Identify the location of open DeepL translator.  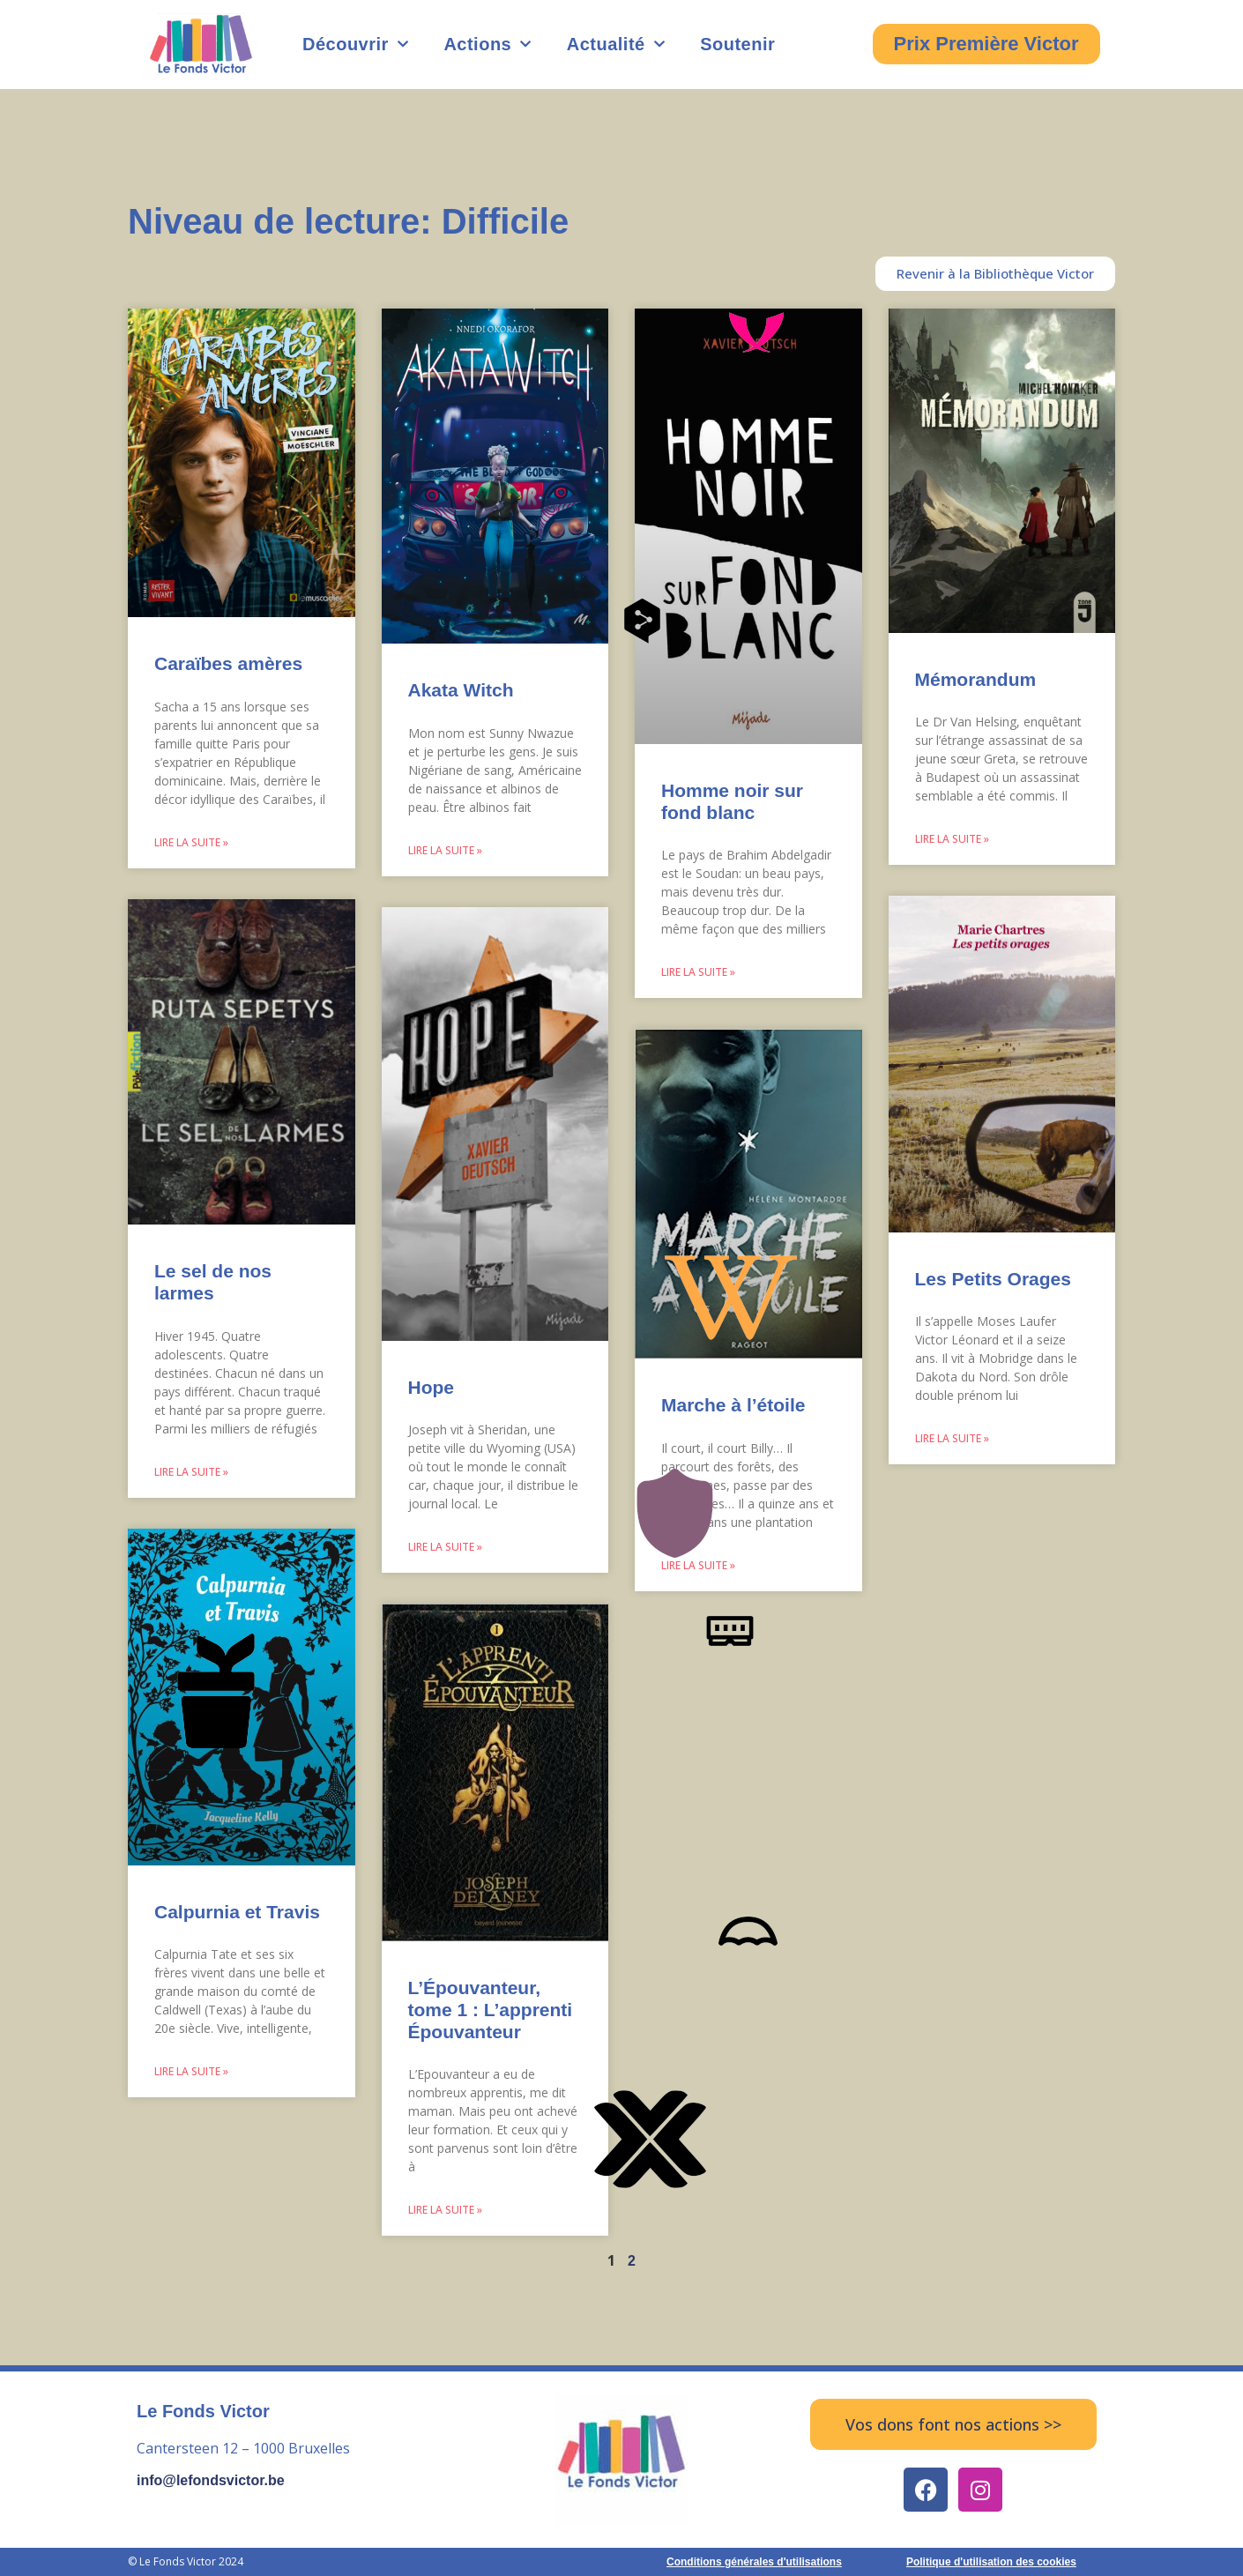
(642, 621).